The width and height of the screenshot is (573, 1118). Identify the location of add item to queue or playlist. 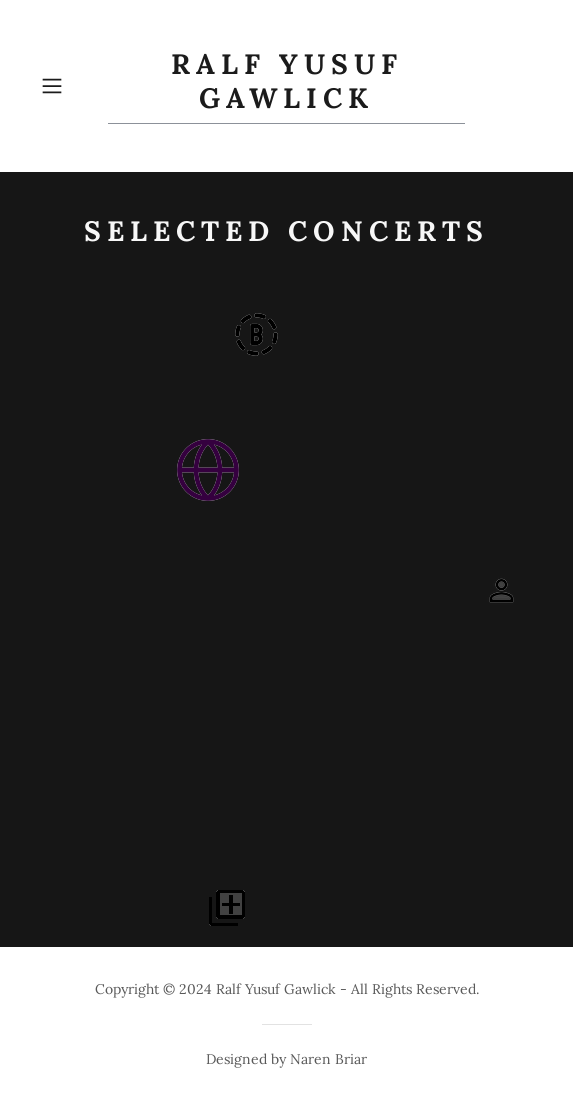
(227, 908).